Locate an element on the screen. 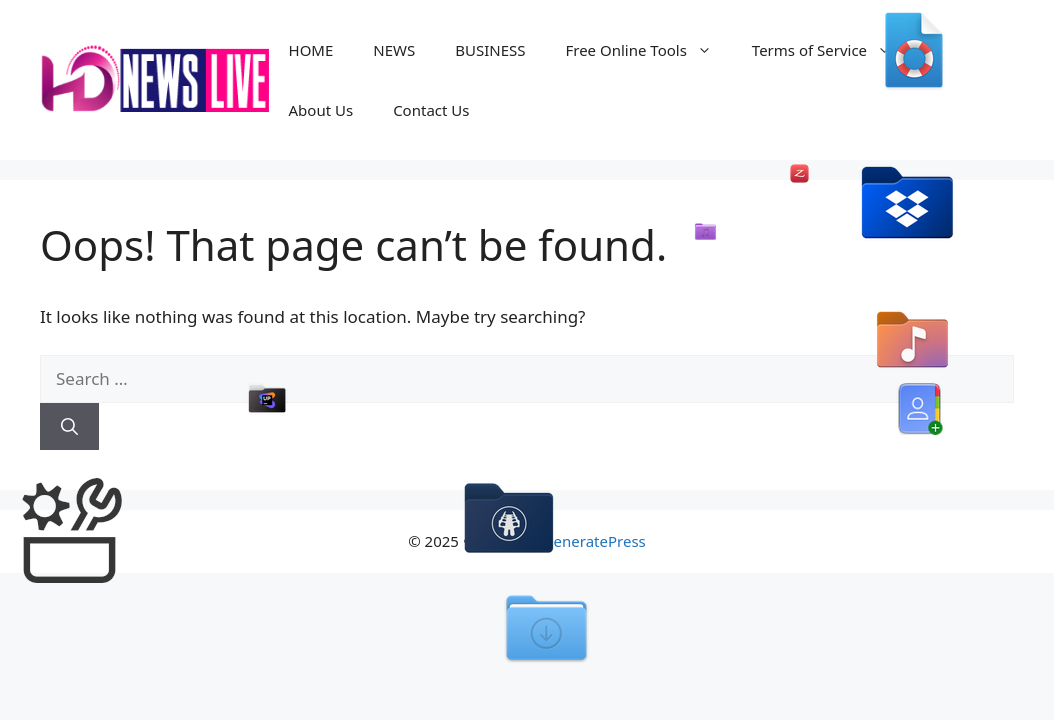 This screenshot has width=1054, height=720. a compiled html help file (.chm) is located at coordinates (914, 50).